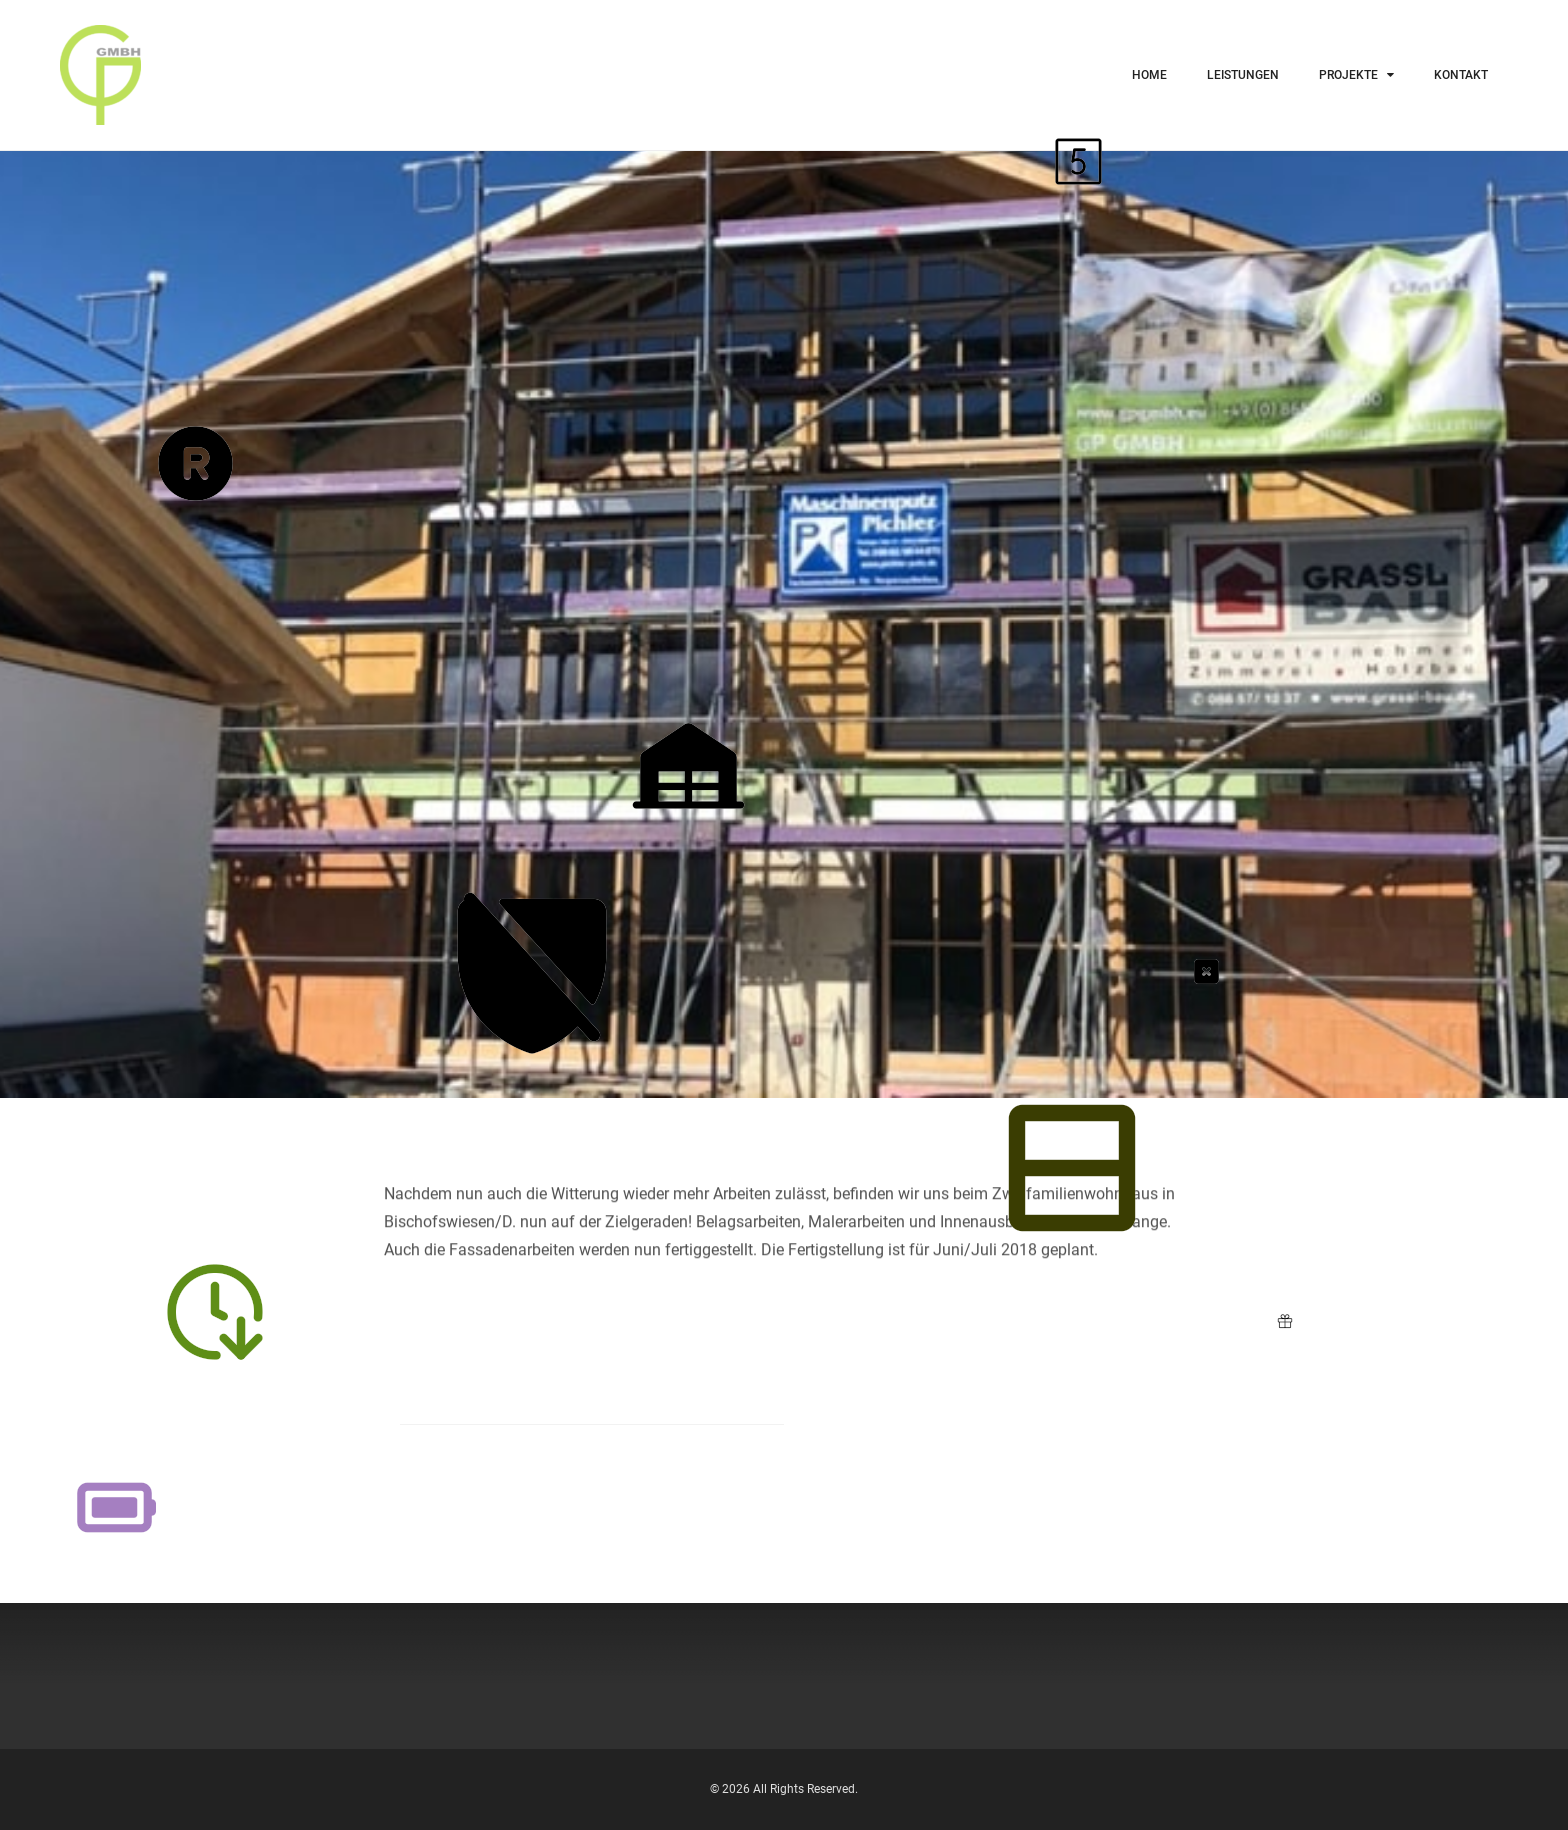  What do you see at coordinates (1078, 161) in the screenshot?
I see `select or navigate to item number five` at bounding box center [1078, 161].